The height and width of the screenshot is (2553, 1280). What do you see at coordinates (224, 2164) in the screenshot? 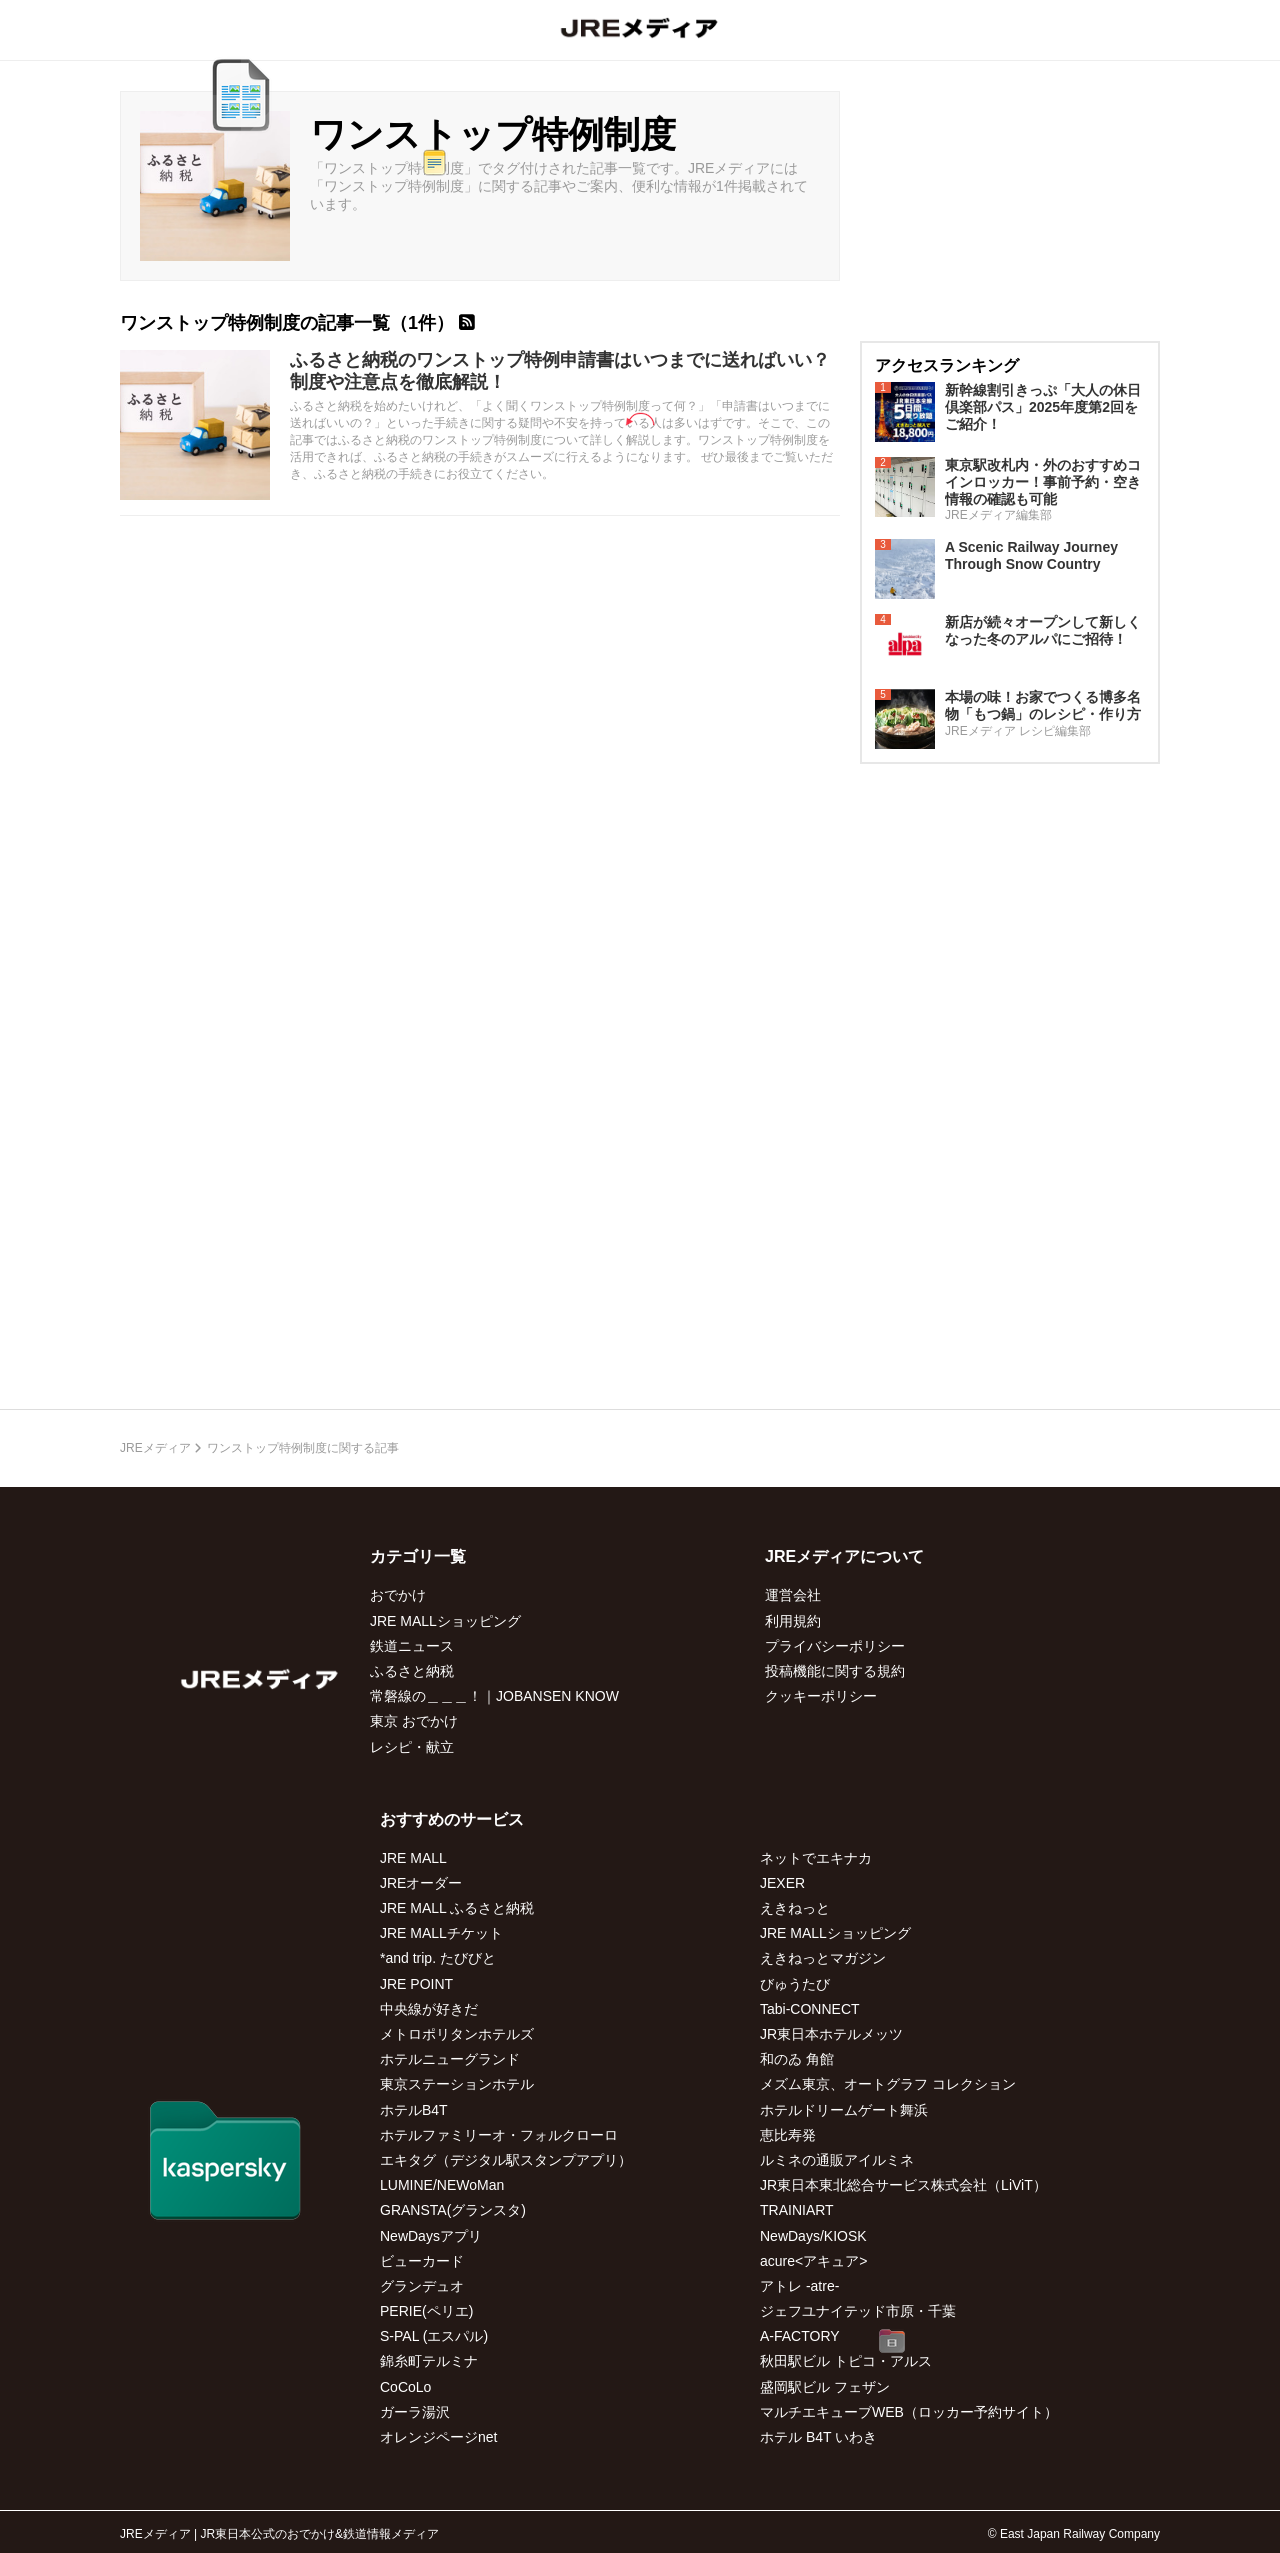
I see `folder containing kaspersky antivirus files` at bounding box center [224, 2164].